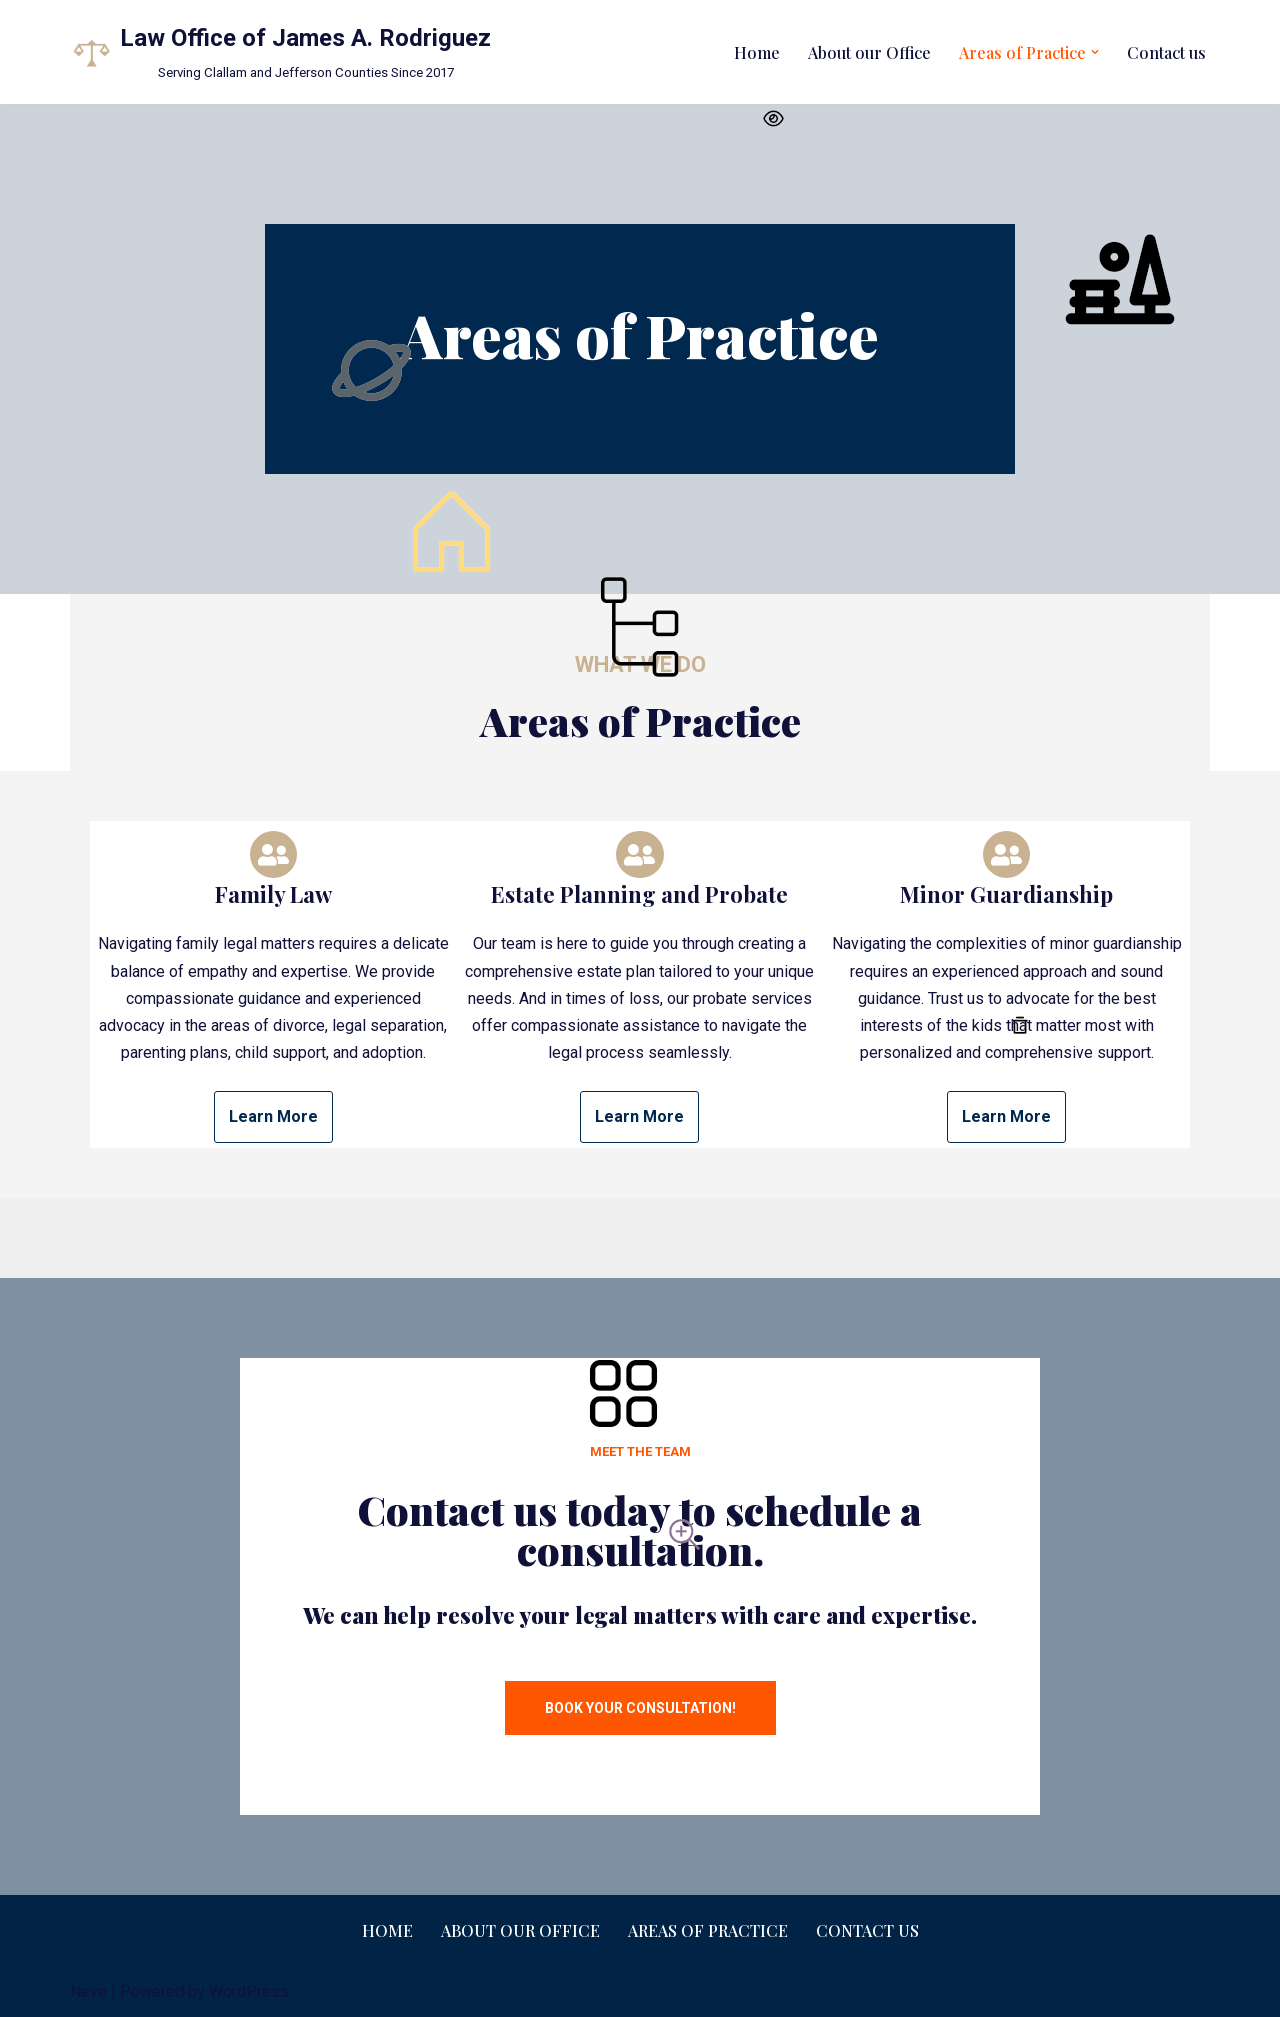 The image size is (1280, 2017). Describe the element at coordinates (773, 118) in the screenshot. I see `view or preview content` at that location.